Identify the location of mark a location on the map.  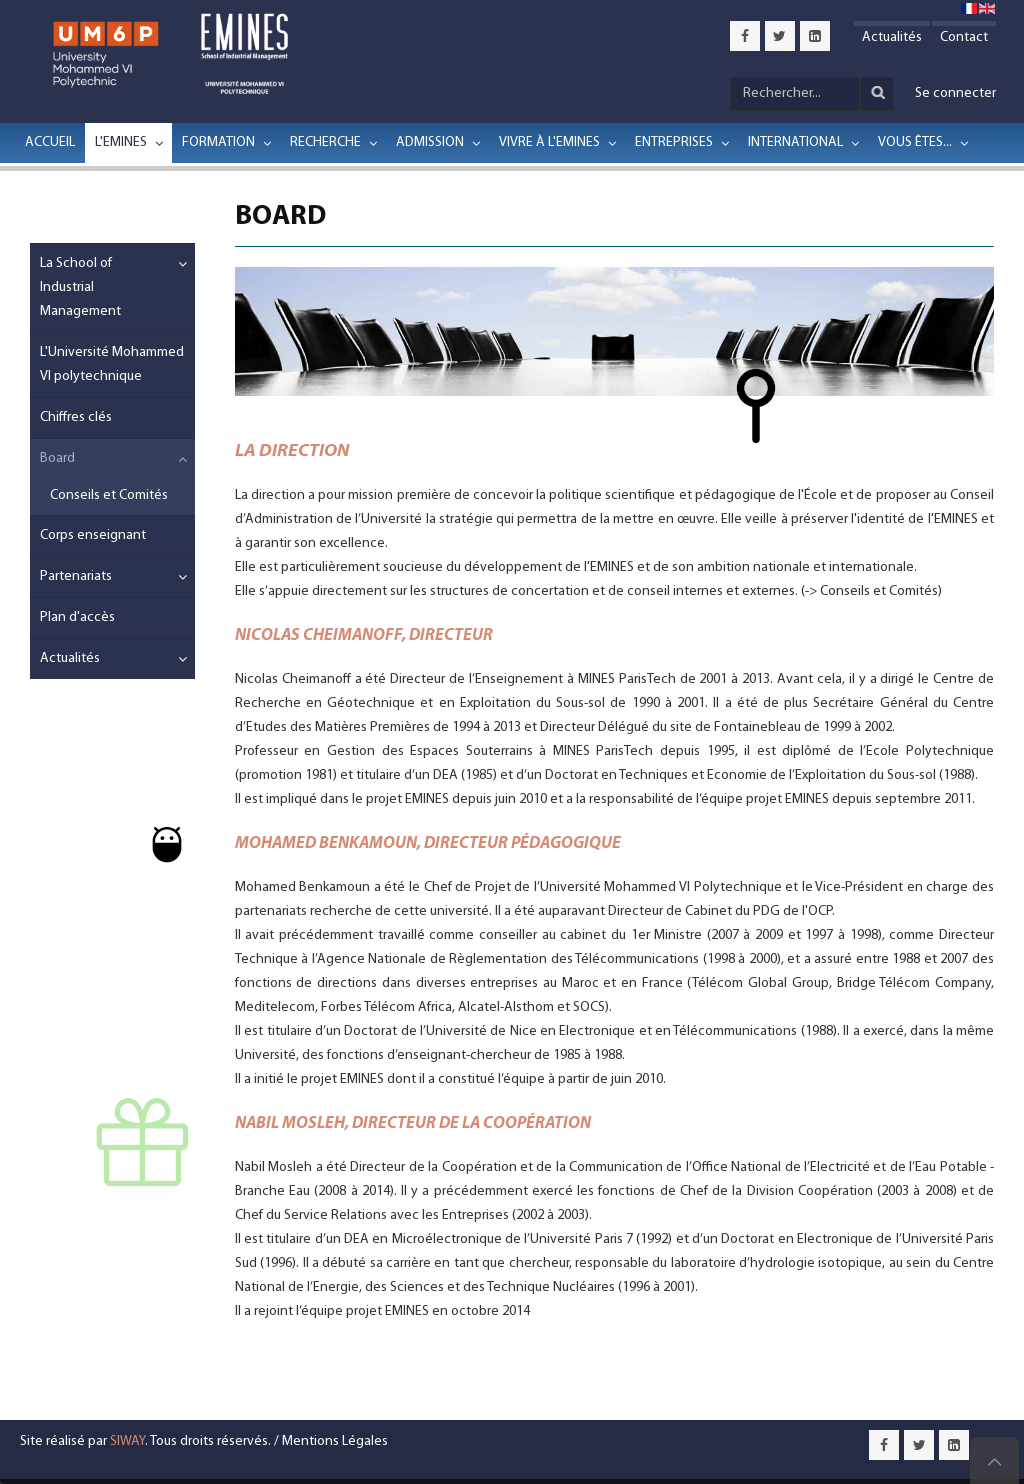
(756, 406).